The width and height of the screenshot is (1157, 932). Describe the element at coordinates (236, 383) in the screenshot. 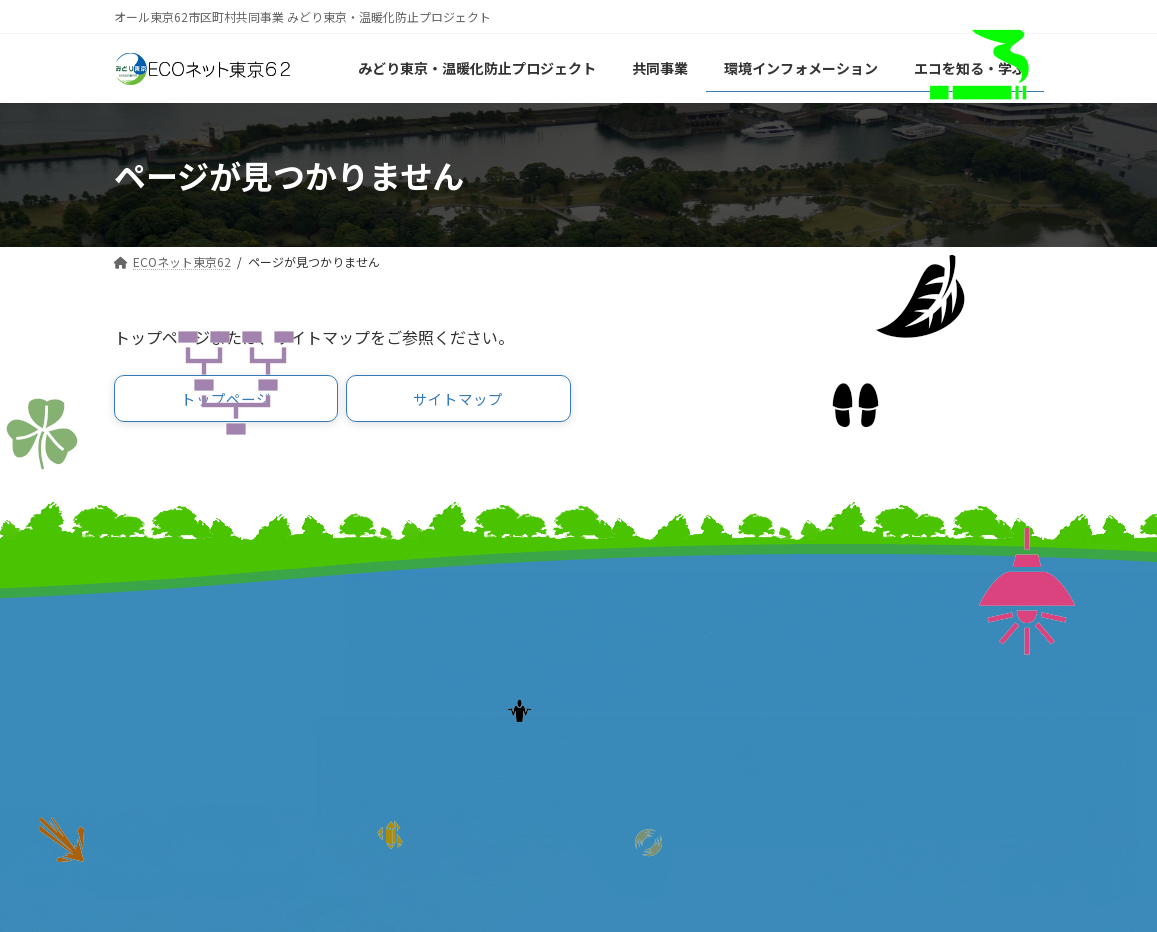

I see `view family tree or genealogy chart` at that location.